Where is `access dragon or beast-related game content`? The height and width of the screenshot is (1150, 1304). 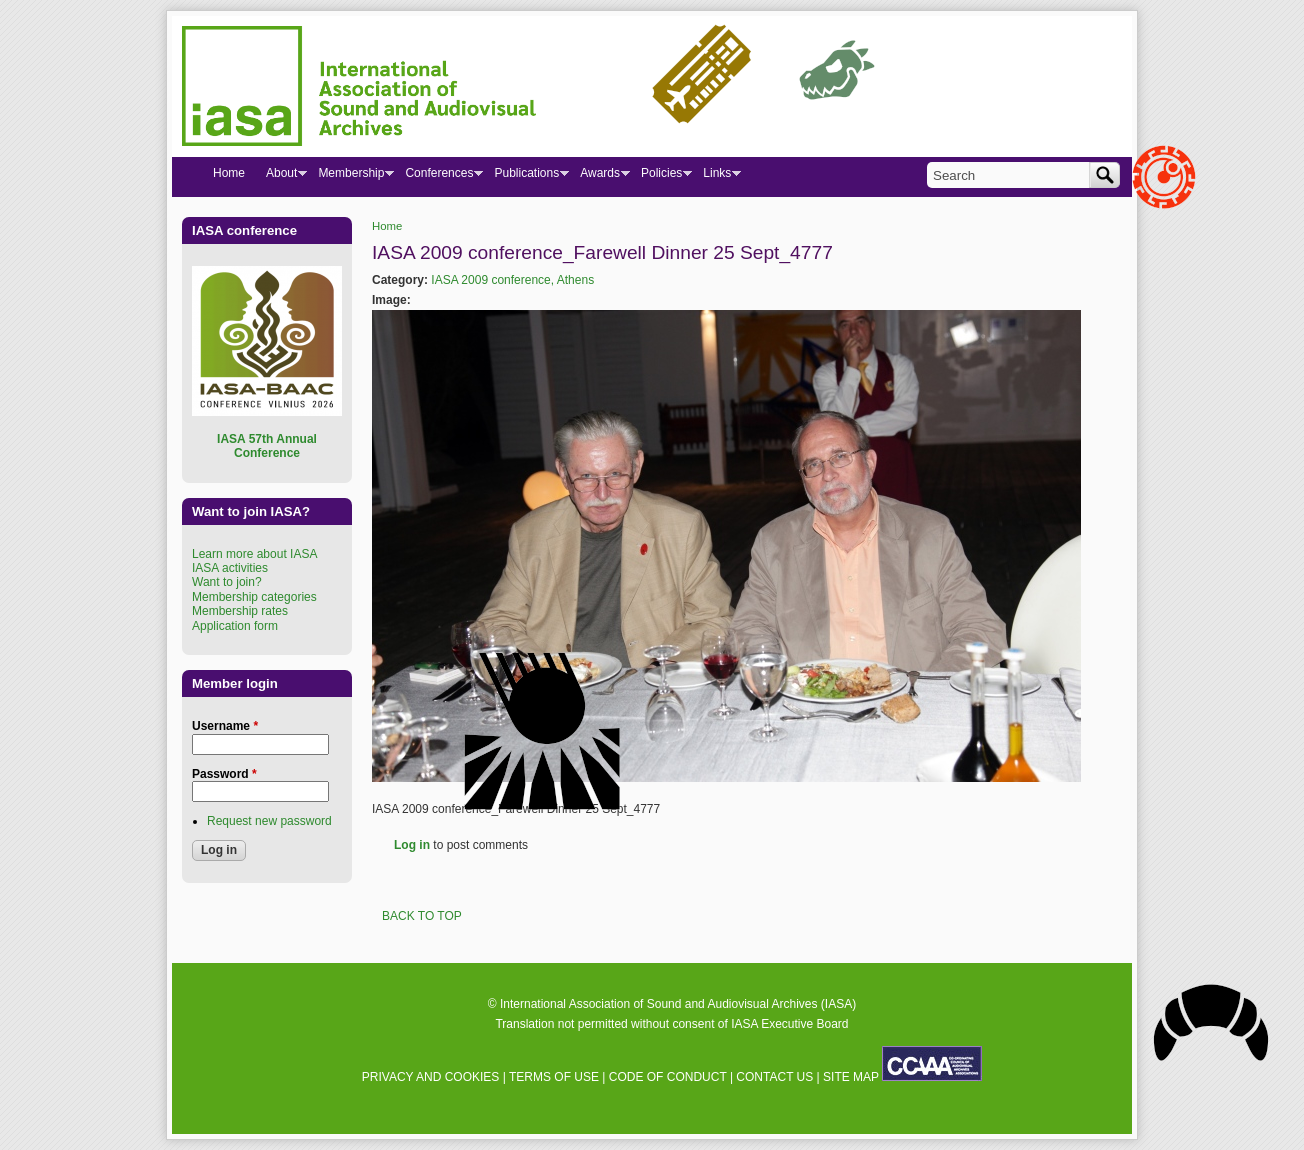 access dragon or beast-related game content is located at coordinates (837, 70).